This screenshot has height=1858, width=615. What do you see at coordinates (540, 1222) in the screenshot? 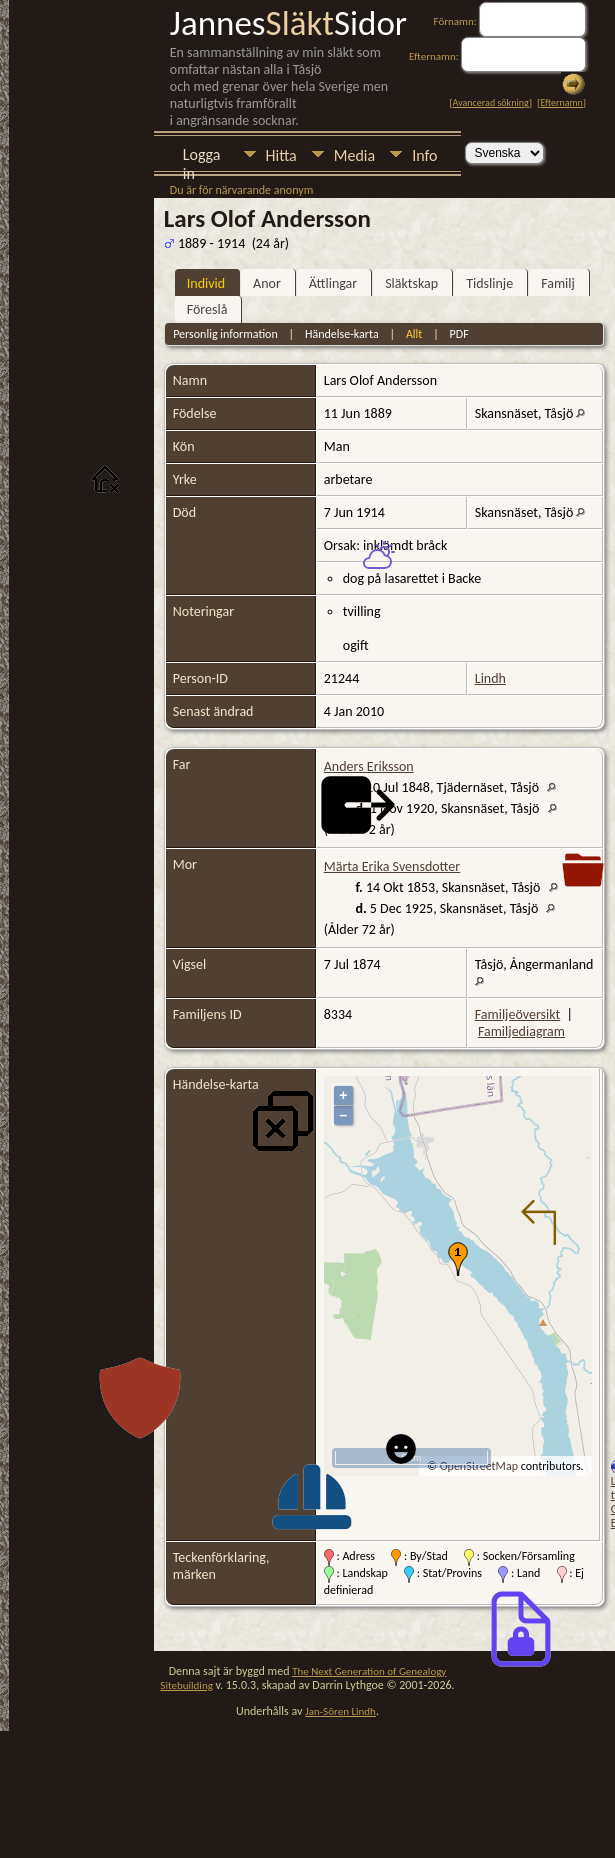
I see `undo last action` at bounding box center [540, 1222].